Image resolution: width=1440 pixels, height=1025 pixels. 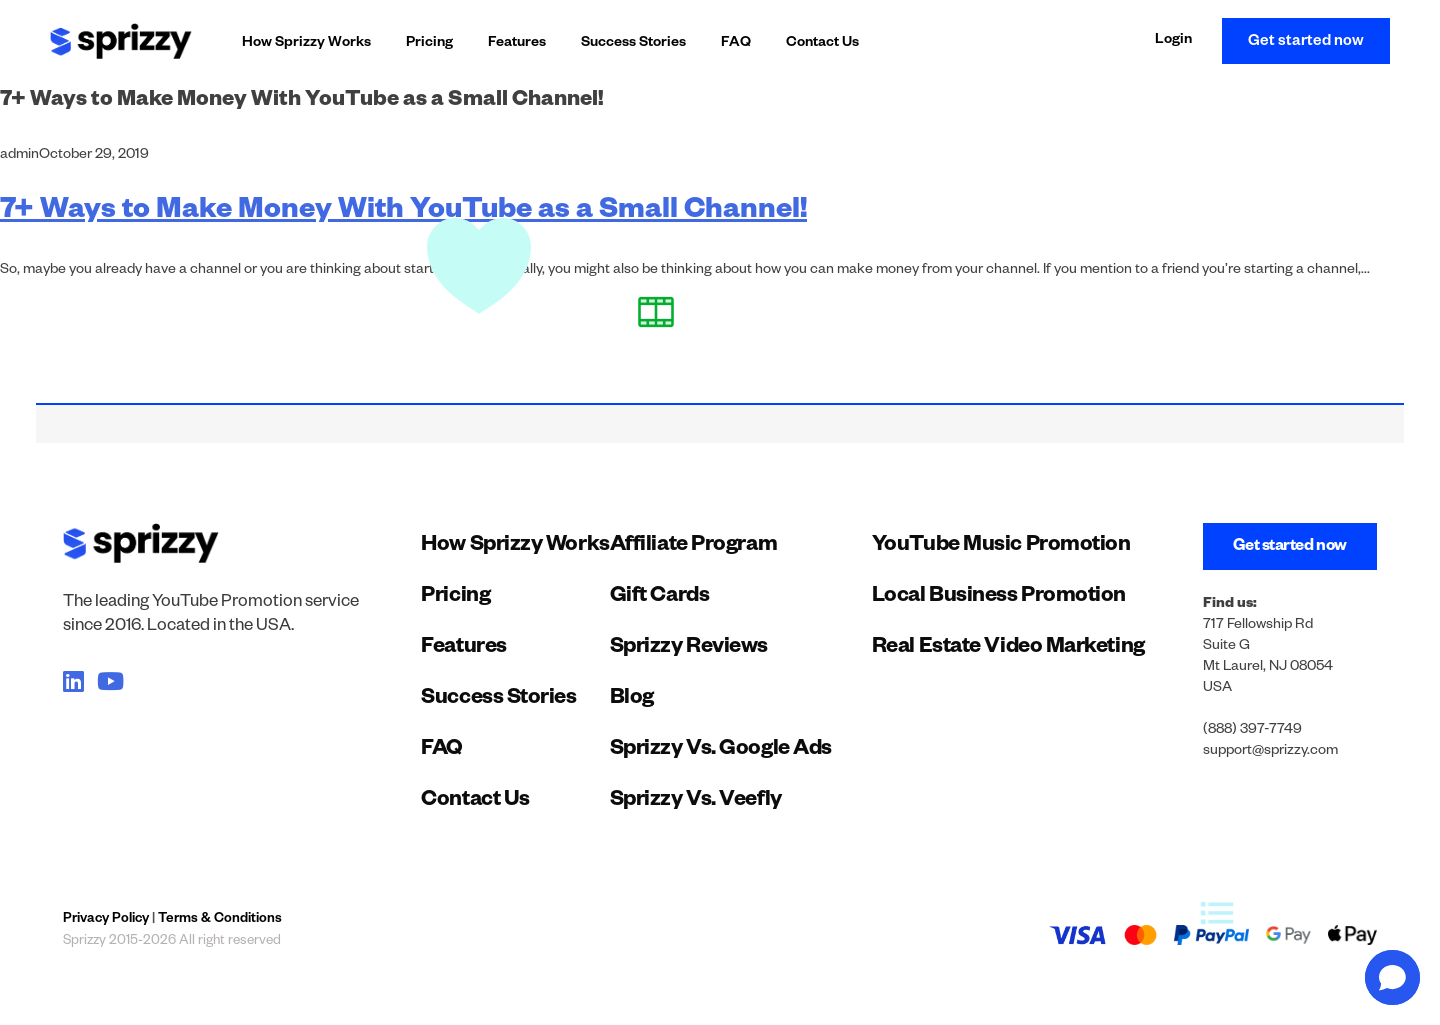 What do you see at coordinates (479, 266) in the screenshot?
I see `add to favorites` at bounding box center [479, 266].